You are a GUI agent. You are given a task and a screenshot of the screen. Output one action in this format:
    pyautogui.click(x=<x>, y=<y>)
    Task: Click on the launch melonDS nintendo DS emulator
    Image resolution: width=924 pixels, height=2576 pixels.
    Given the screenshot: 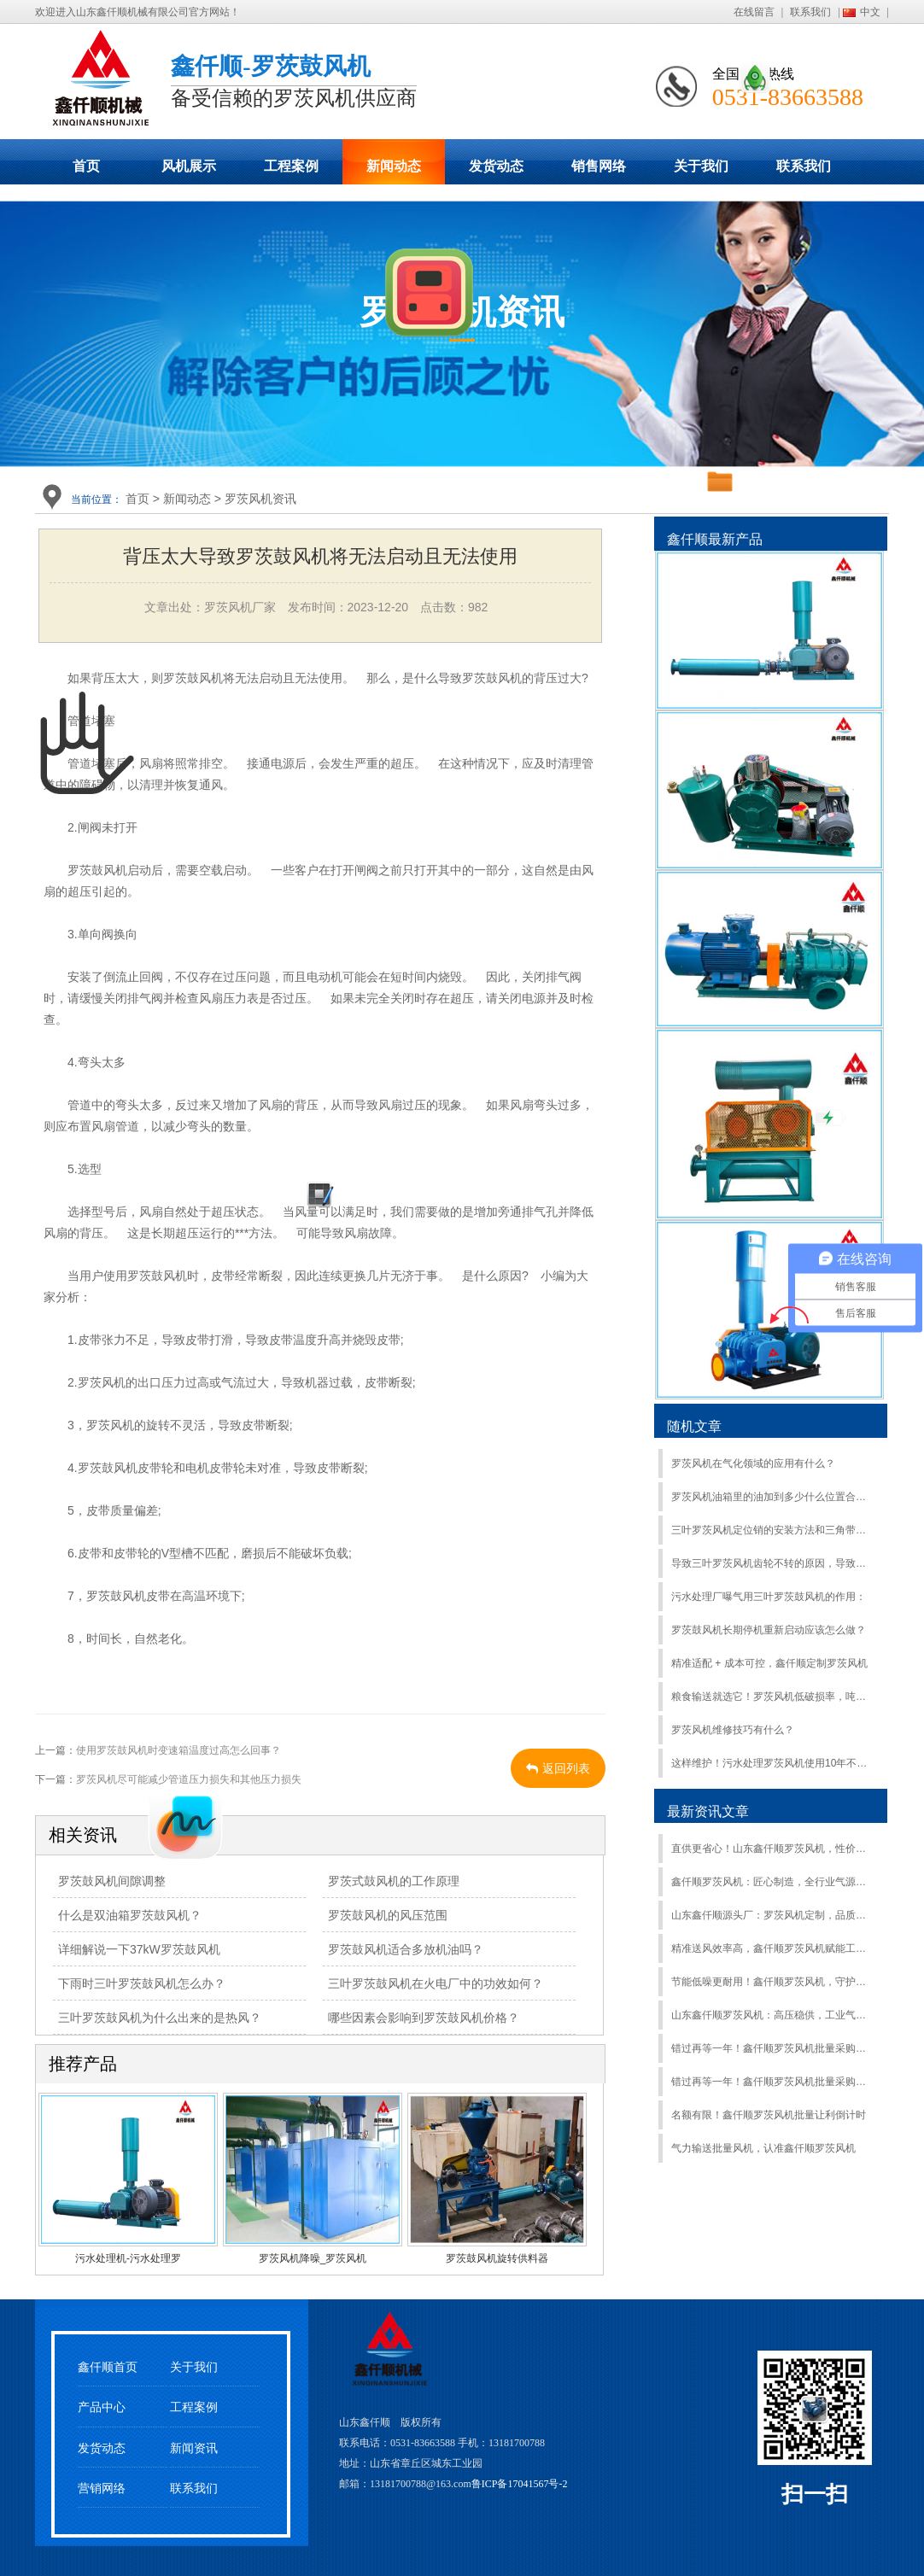 What is the action you would take?
    pyautogui.click(x=429, y=292)
    